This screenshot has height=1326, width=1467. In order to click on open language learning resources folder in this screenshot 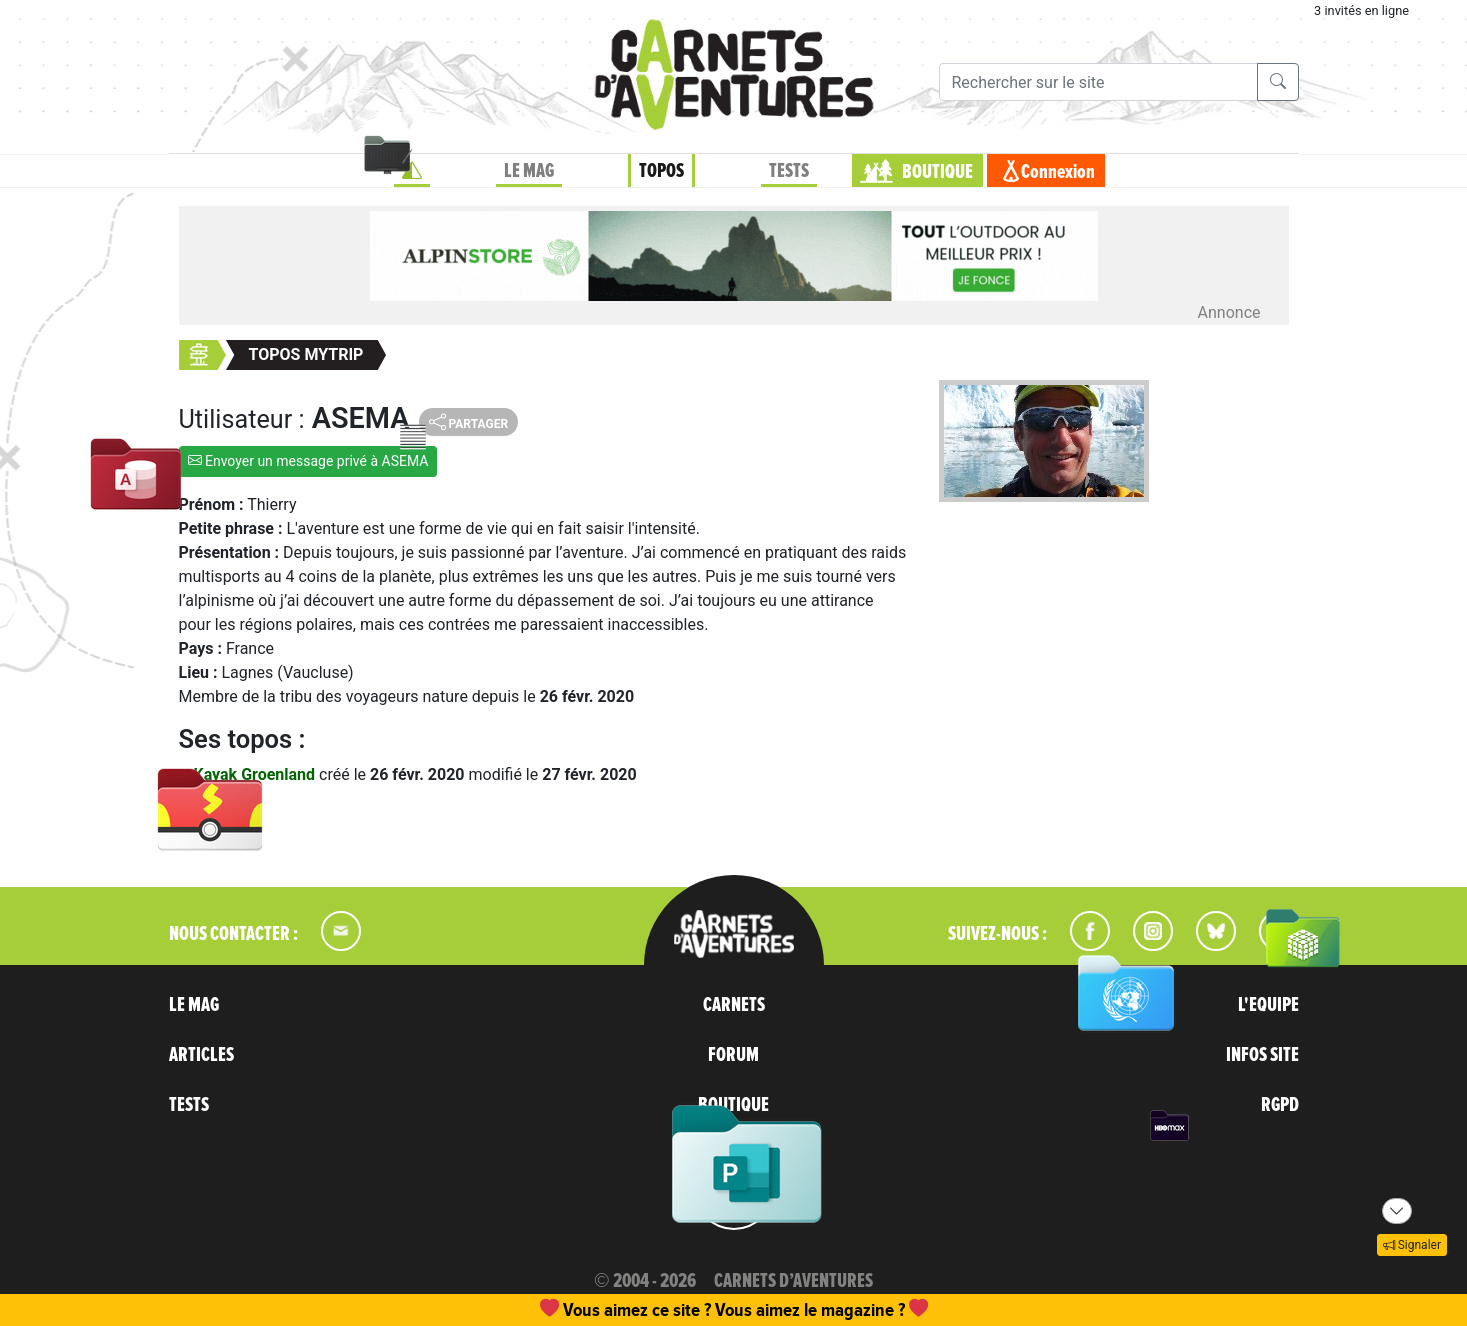, I will do `click(1125, 995)`.